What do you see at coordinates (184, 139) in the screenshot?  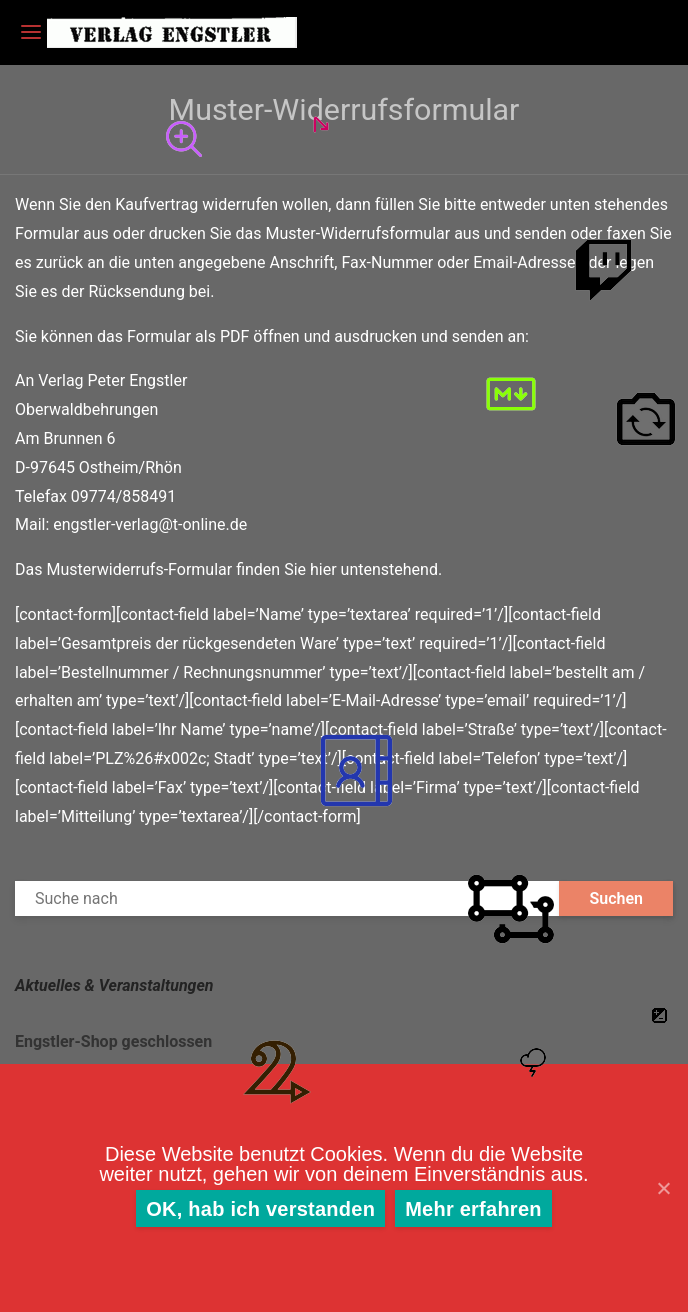 I see `zoom in on content` at bounding box center [184, 139].